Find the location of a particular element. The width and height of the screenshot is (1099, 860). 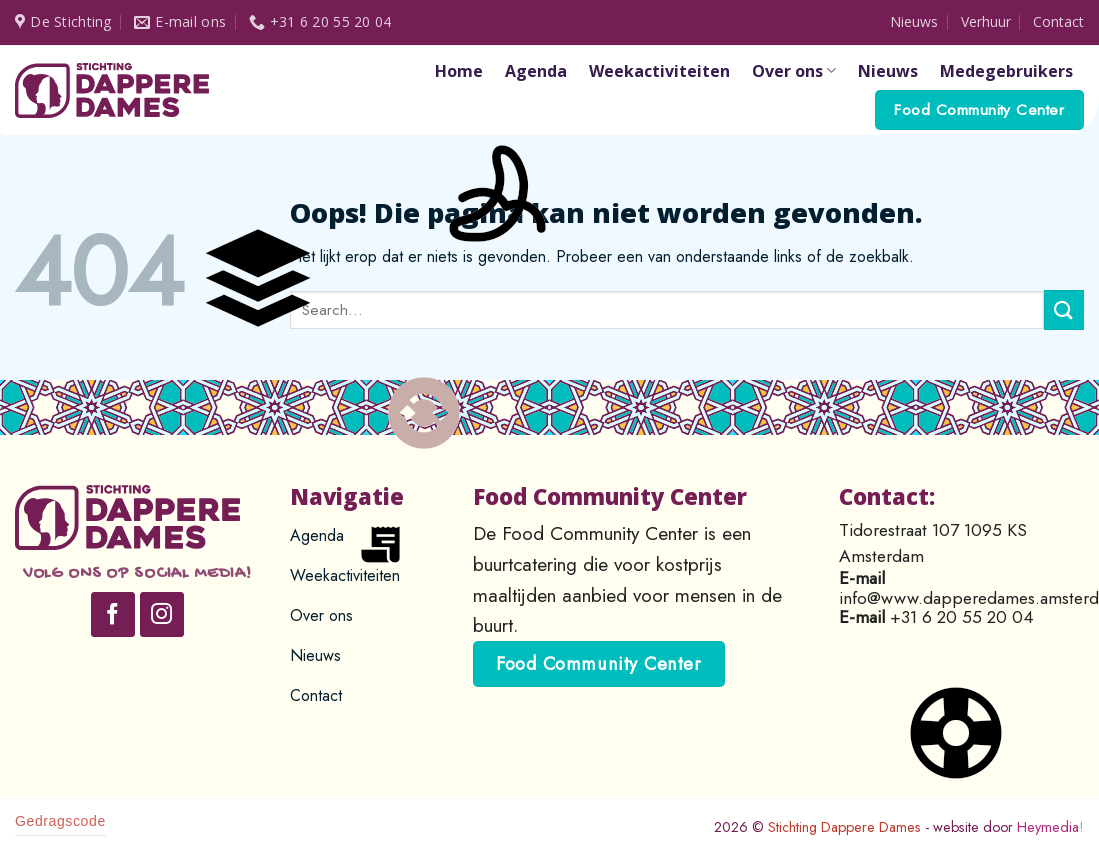

view purchase receipt or transaction history is located at coordinates (380, 544).